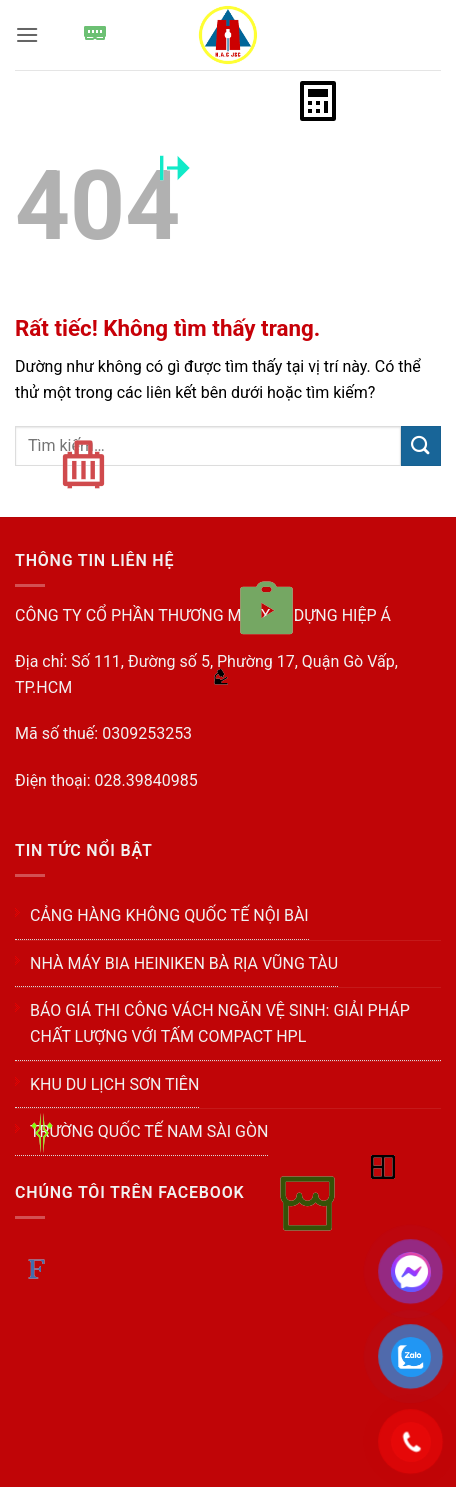 Image resolution: width=456 pixels, height=1487 pixels. Describe the element at coordinates (174, 168) in the screenshot. I see `expand content to the right` at that location.